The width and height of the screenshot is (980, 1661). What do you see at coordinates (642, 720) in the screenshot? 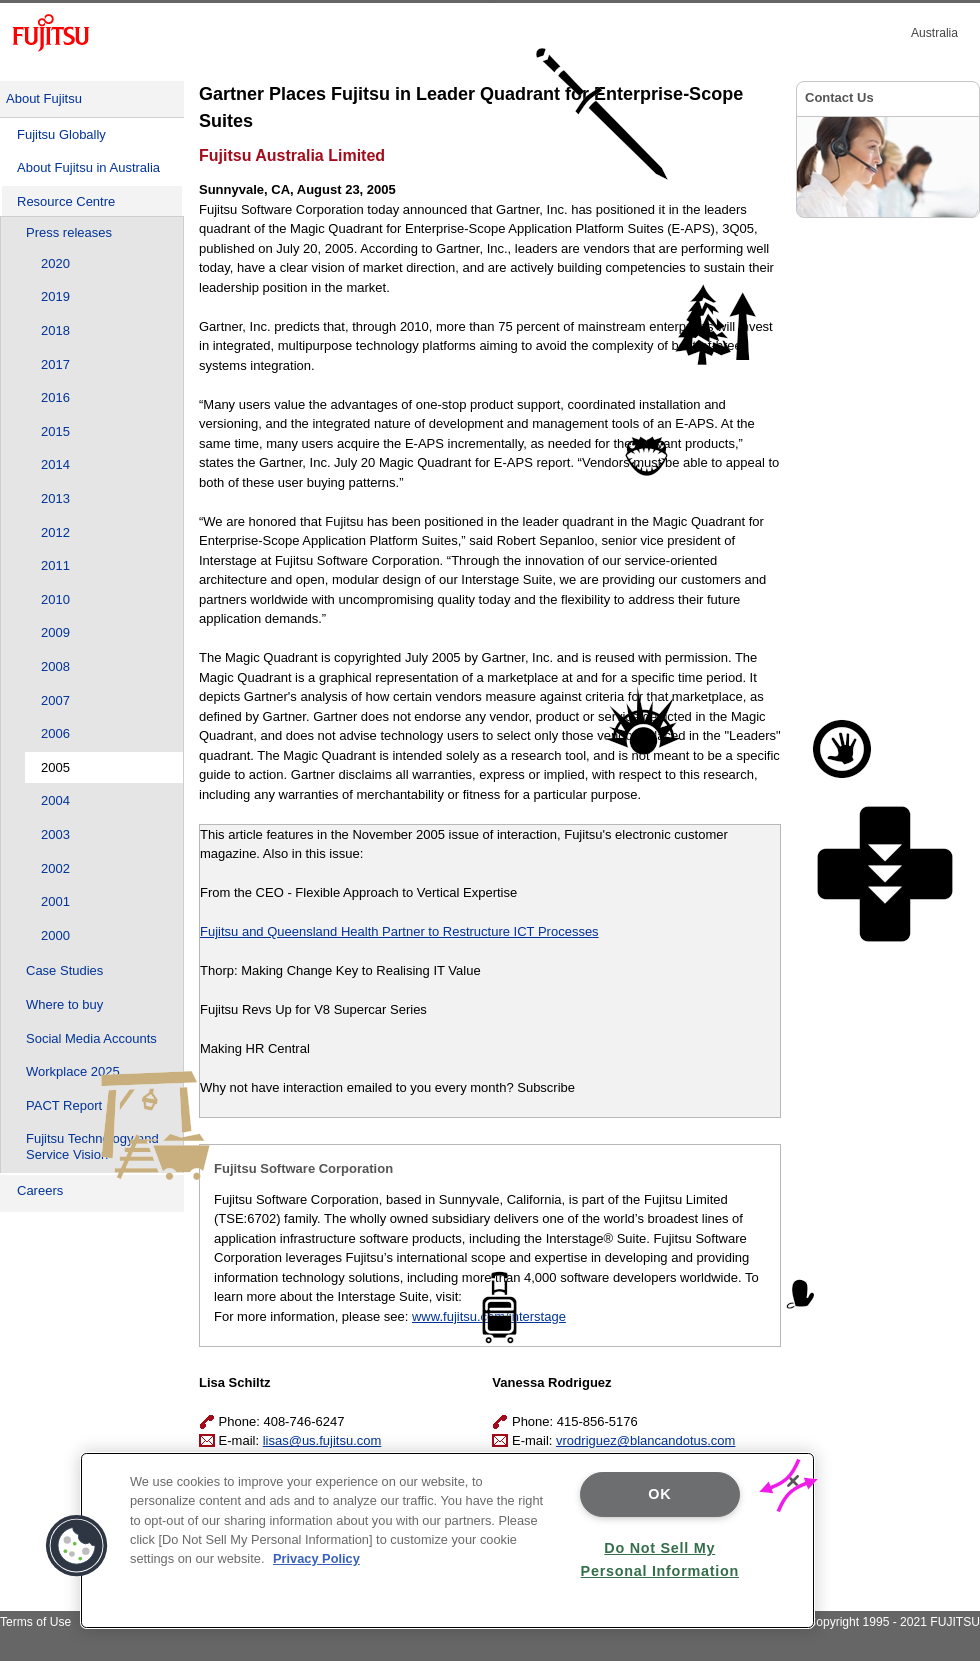
I see `view in-game time or day/night cycle` at bounding box center [642, 720].